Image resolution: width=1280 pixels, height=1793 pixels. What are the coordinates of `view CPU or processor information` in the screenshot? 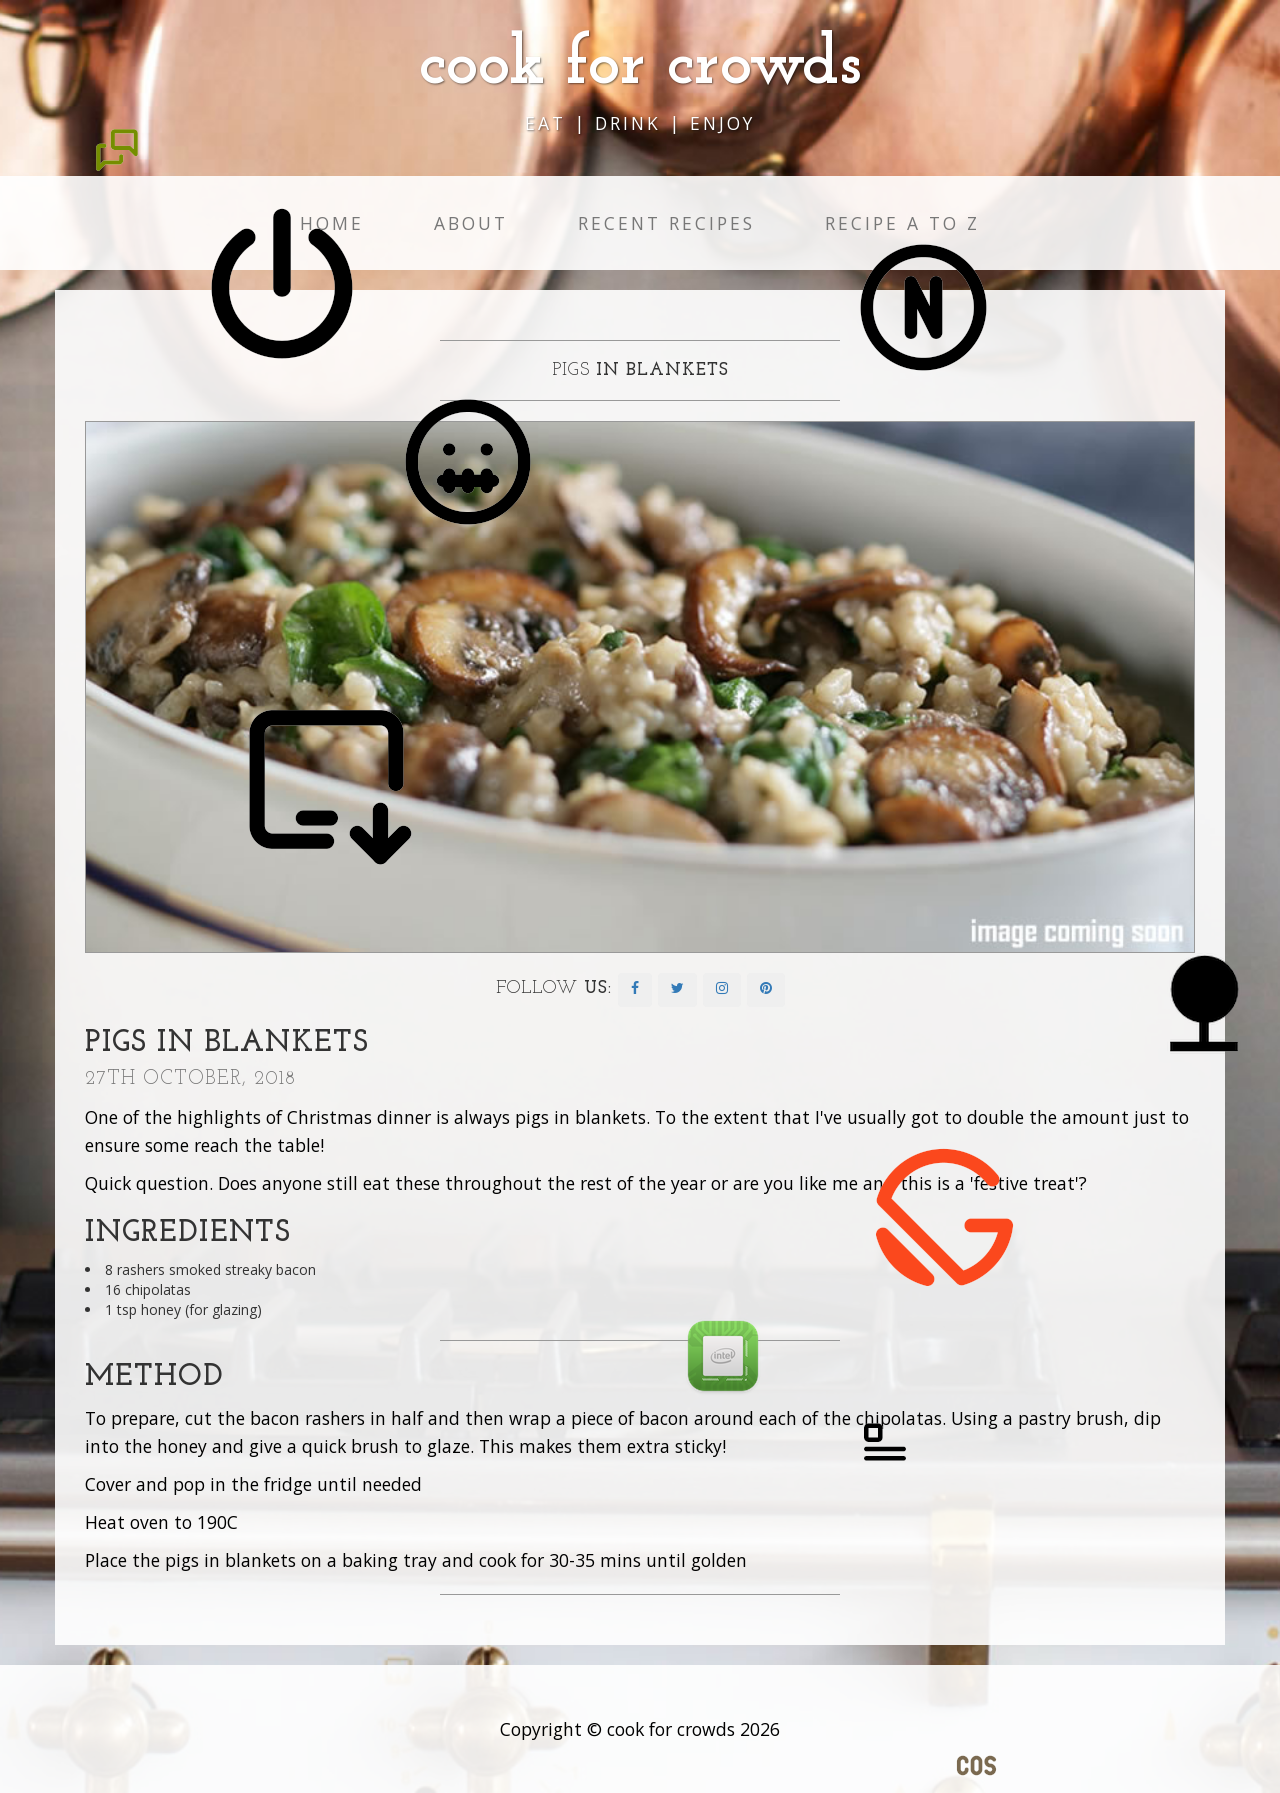 It's located at (723, 1356).